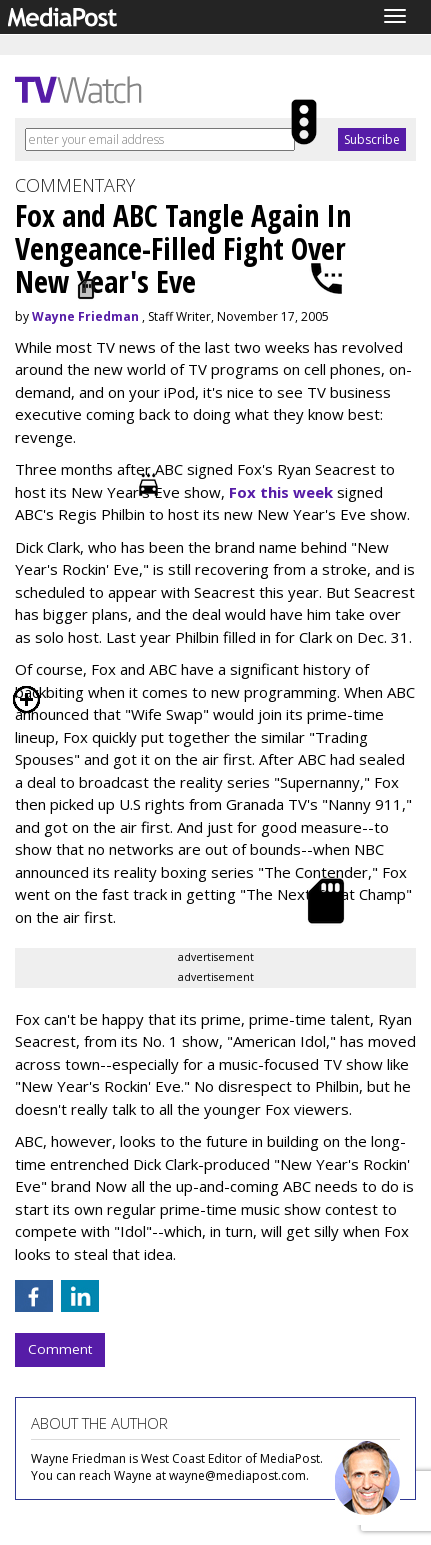 This screenshot has height=1545, width=431. Describe the element at coordinates (326, 901) in the screenshot. I see `access external storage or sd card` at that location.